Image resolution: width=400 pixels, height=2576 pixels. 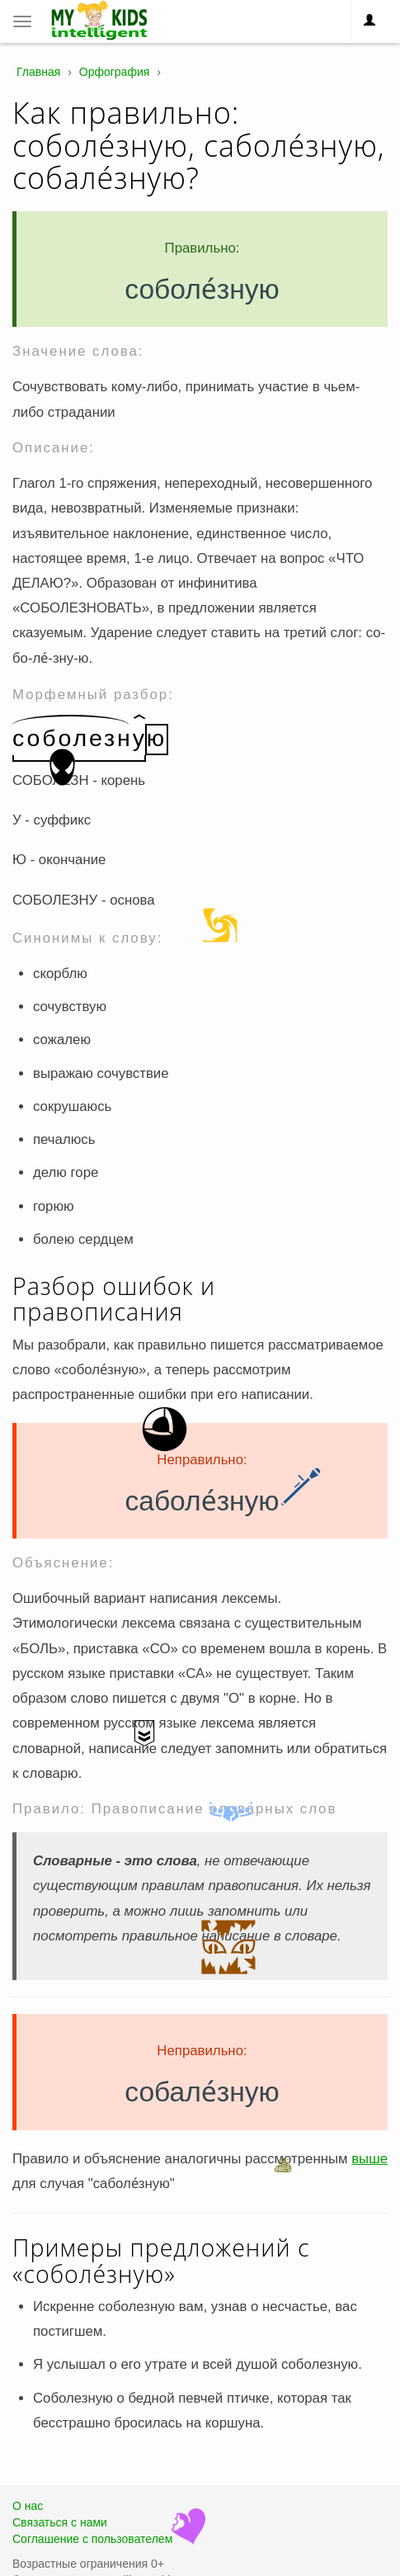 What do you see at coordinates (62, 767) in the screenshot?
I see `select spider mask avatar or character` at bounding box center [62, 767].